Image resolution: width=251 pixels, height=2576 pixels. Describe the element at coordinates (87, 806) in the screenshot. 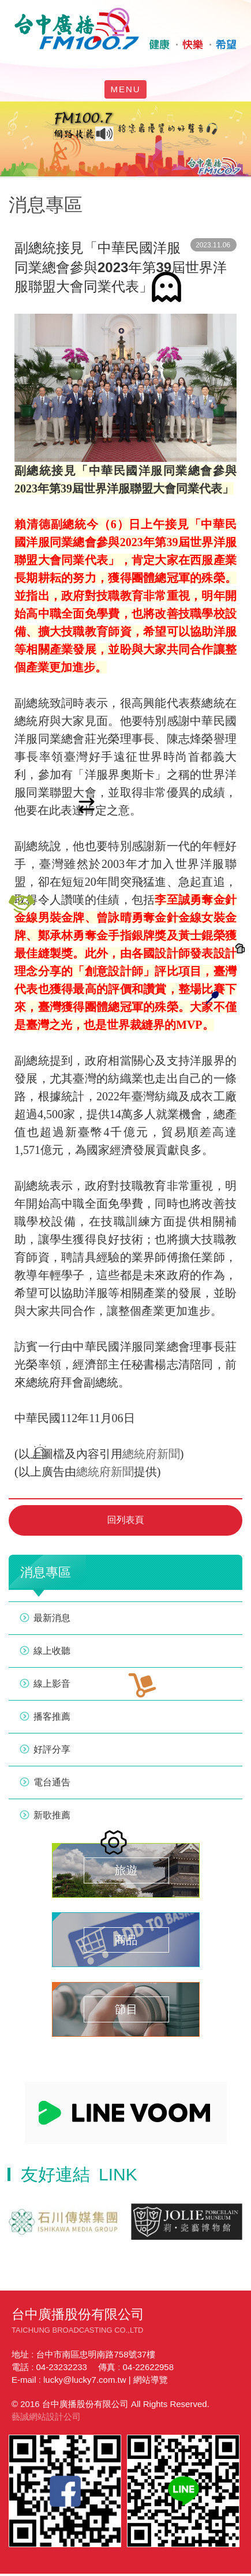

I see `swap or exchange items` at that location.